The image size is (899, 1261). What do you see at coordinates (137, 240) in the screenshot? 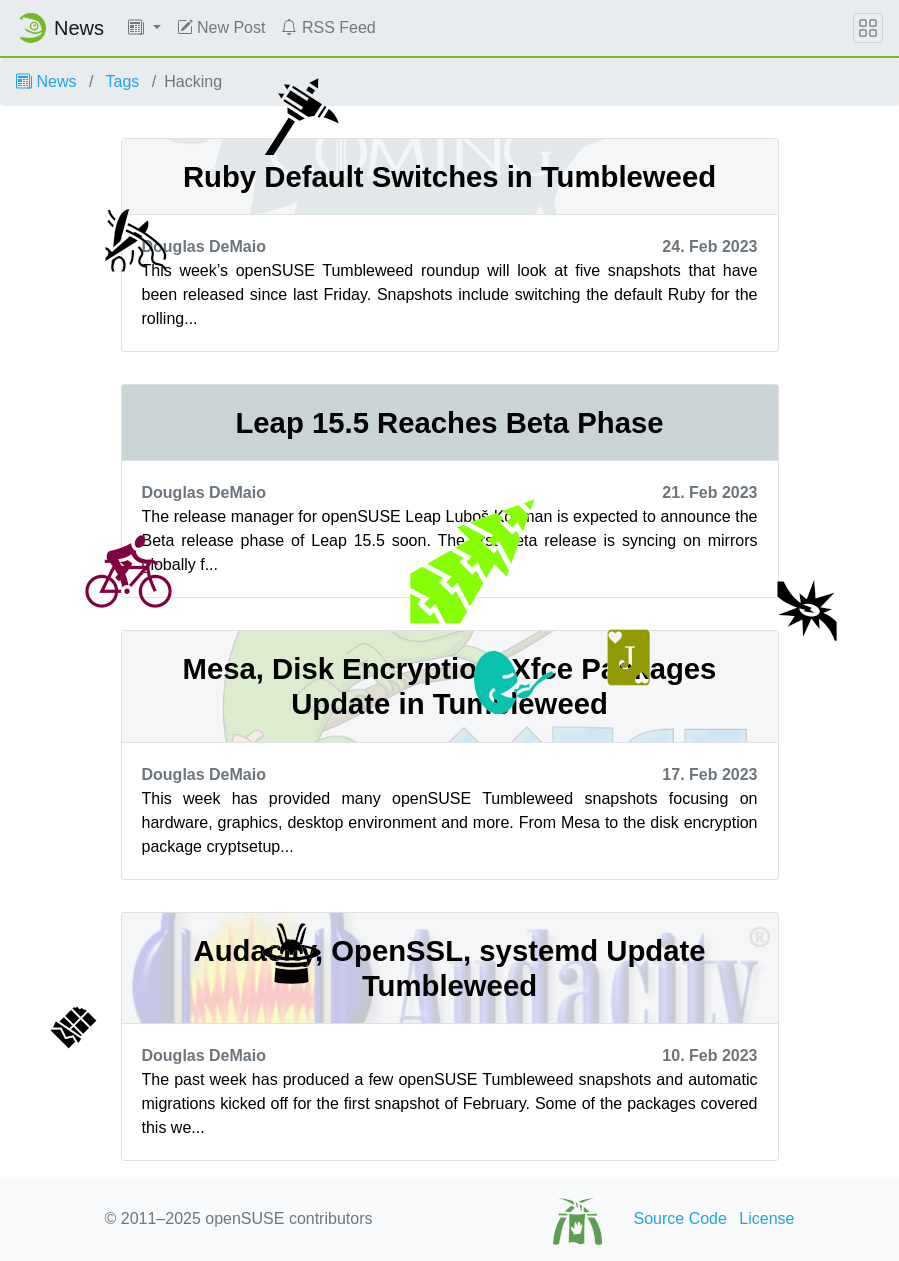
I see `cut or trim hair` at bounding box center [137, 240].